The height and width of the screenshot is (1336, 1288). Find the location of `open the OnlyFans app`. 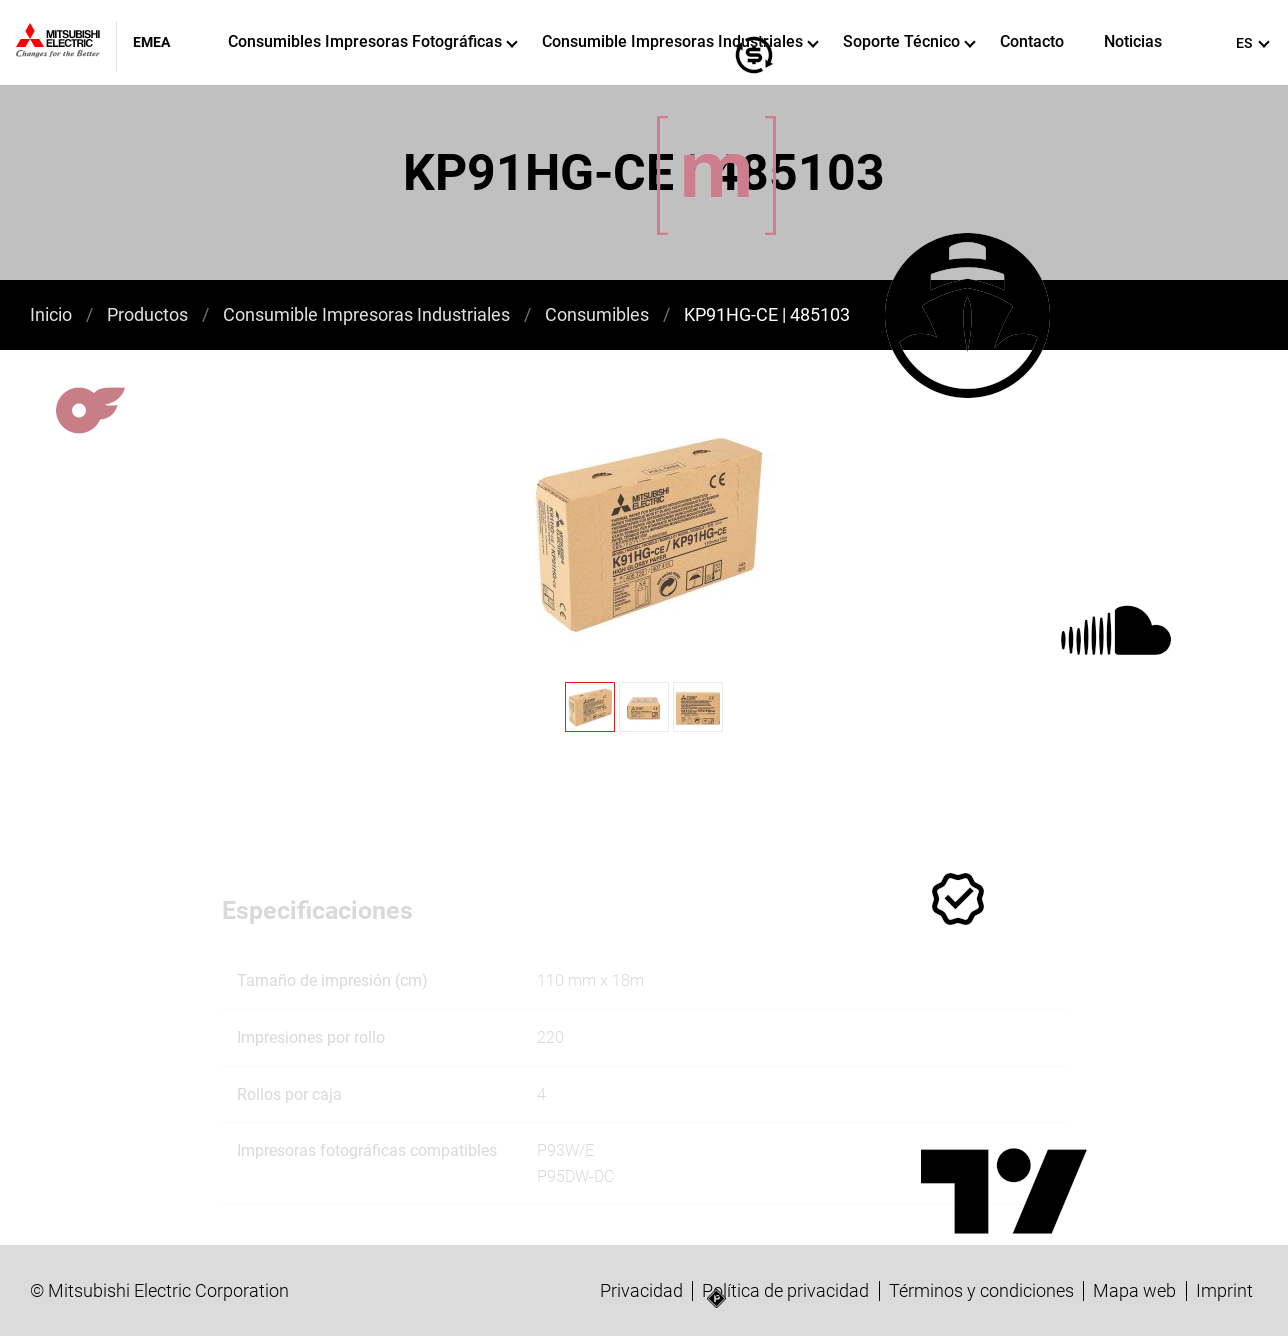

open the OnlyFans app is located at coordinates (90, 410).